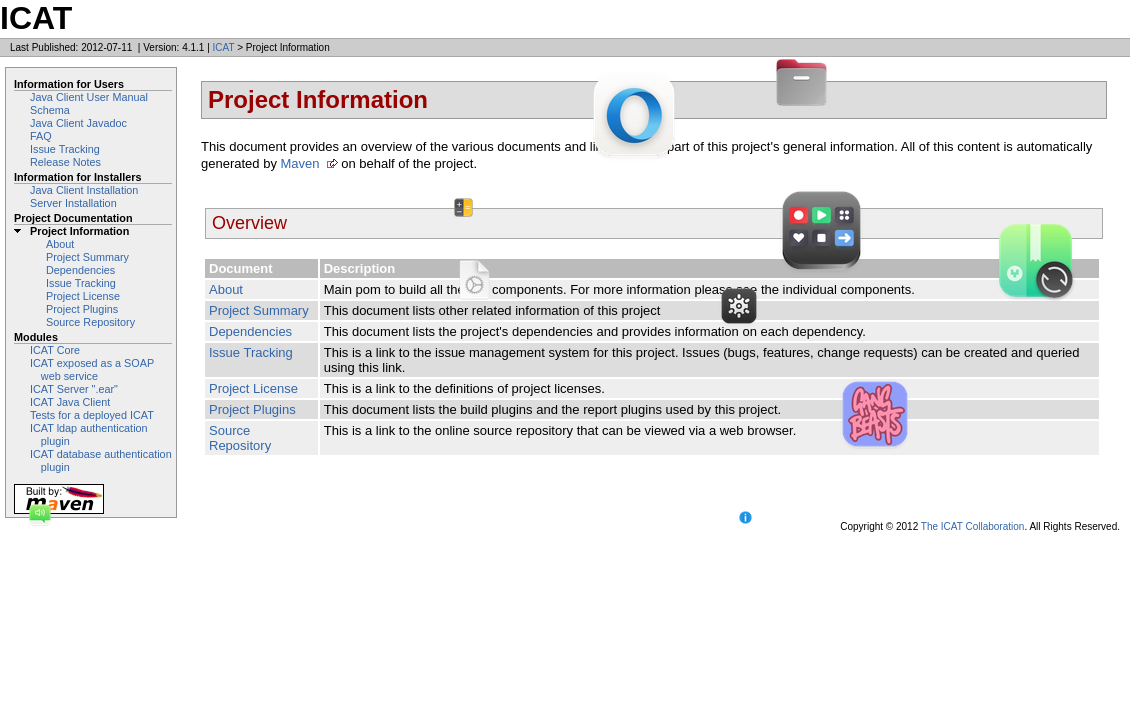 This screenshot has width=1130, height=720. What do you see at coordinates (1035, 260) in the screenshot?
I see `open yast system update manager` at bounding box center [1035, 260].